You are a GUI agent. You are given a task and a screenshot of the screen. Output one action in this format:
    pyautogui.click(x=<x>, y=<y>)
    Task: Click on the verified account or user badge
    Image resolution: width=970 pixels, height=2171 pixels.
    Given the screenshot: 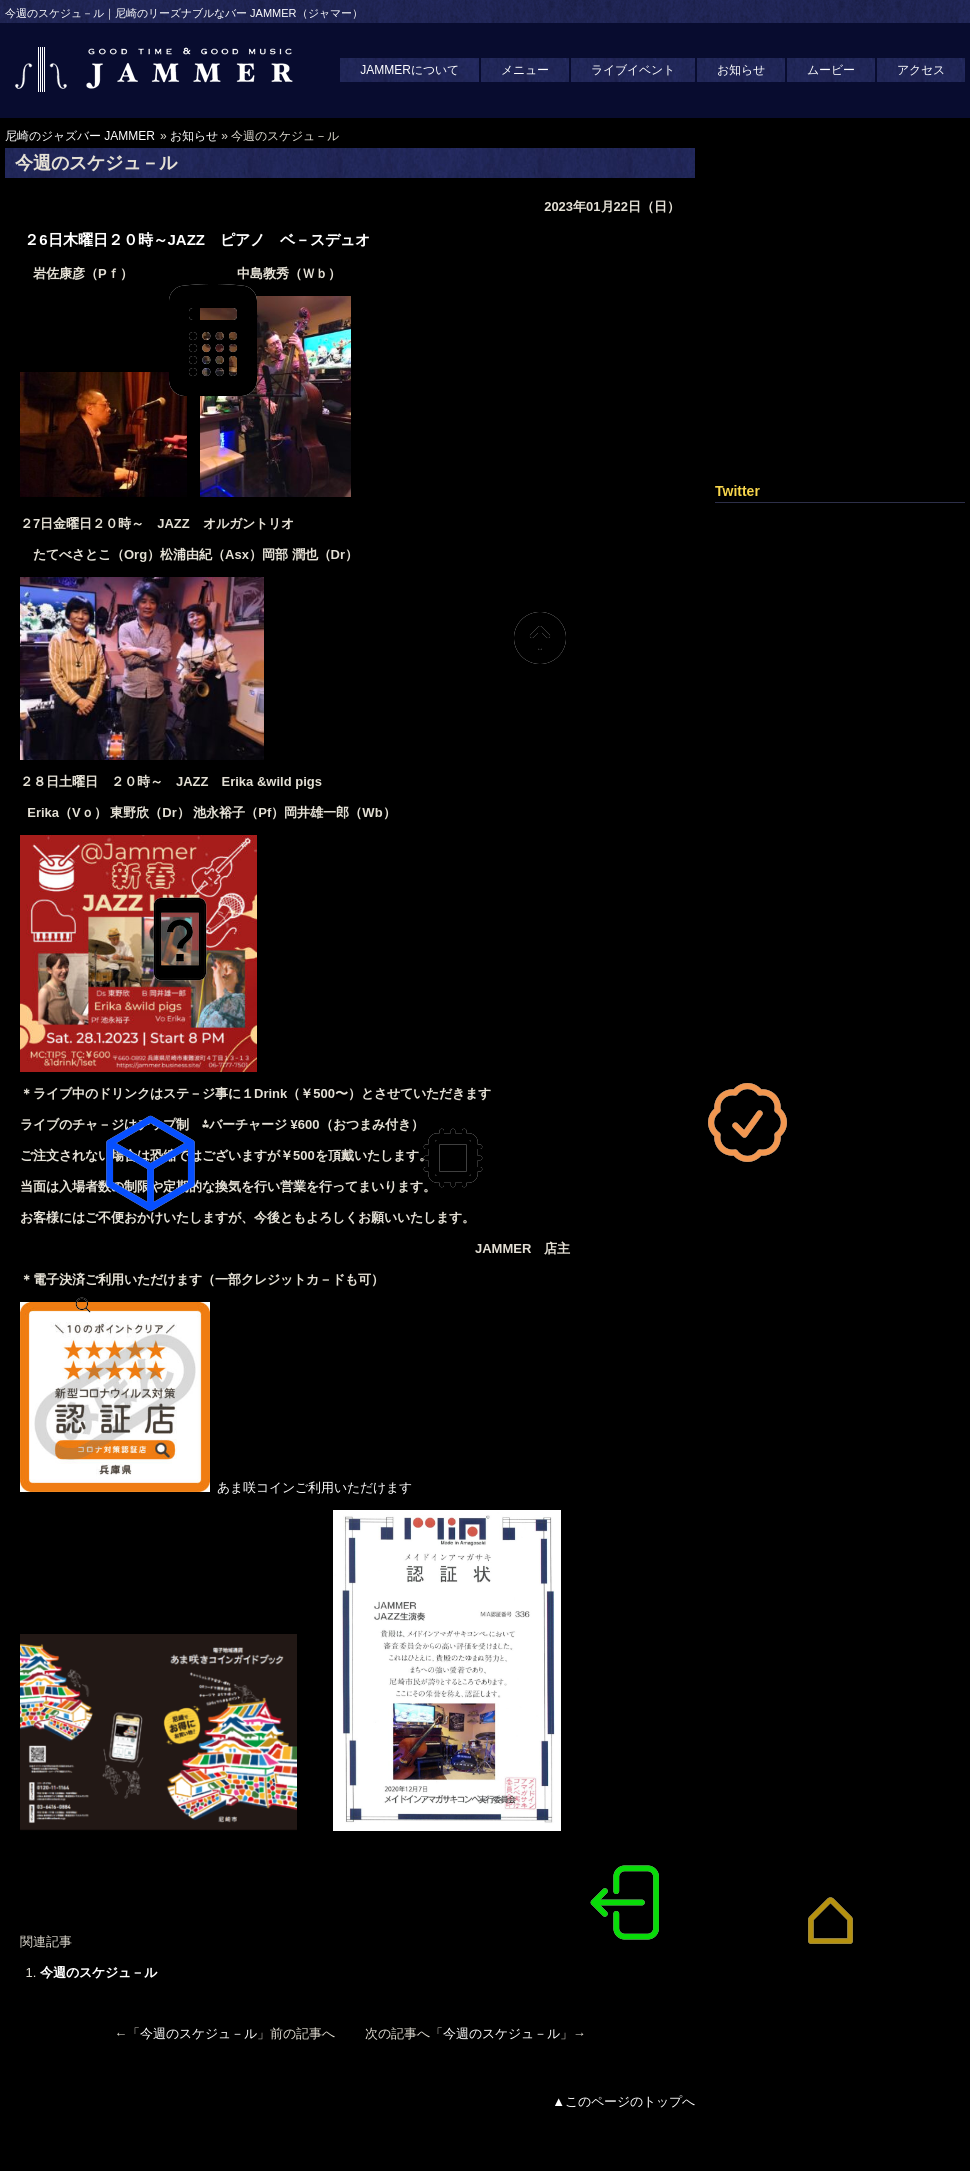 What is the action you would take?
    pyautogui.click(x=747, y=1122)
    